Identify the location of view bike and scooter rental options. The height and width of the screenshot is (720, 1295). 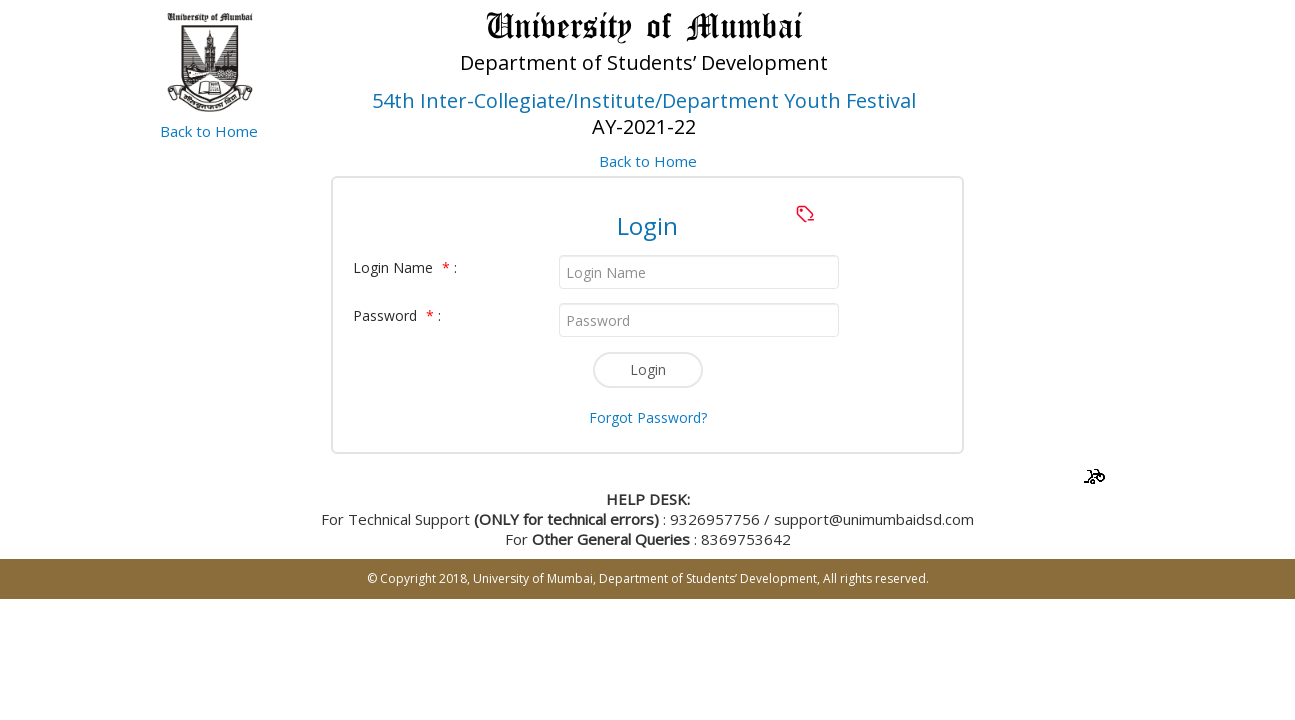
(1094, 476).